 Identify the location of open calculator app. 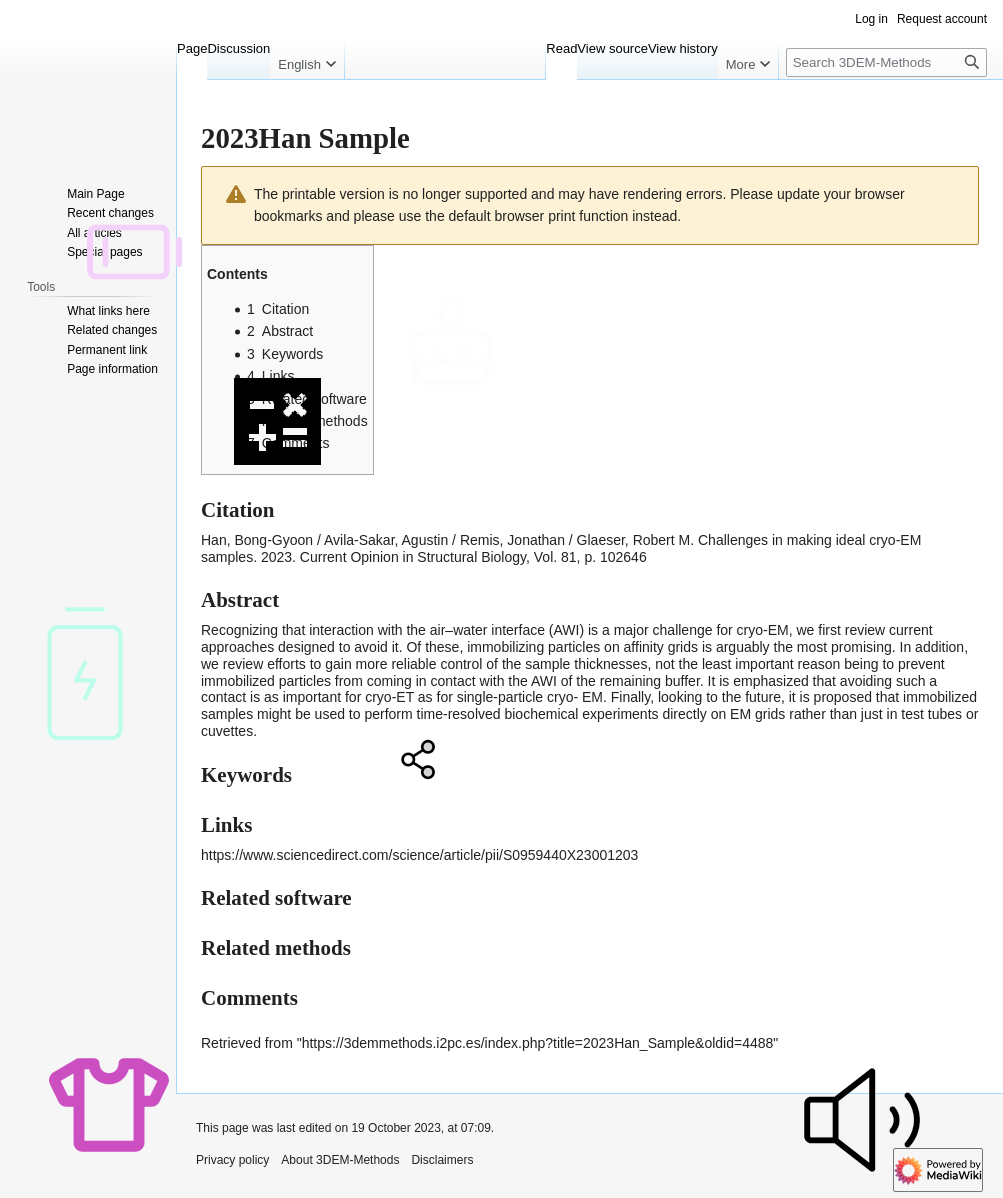
(278, 422).